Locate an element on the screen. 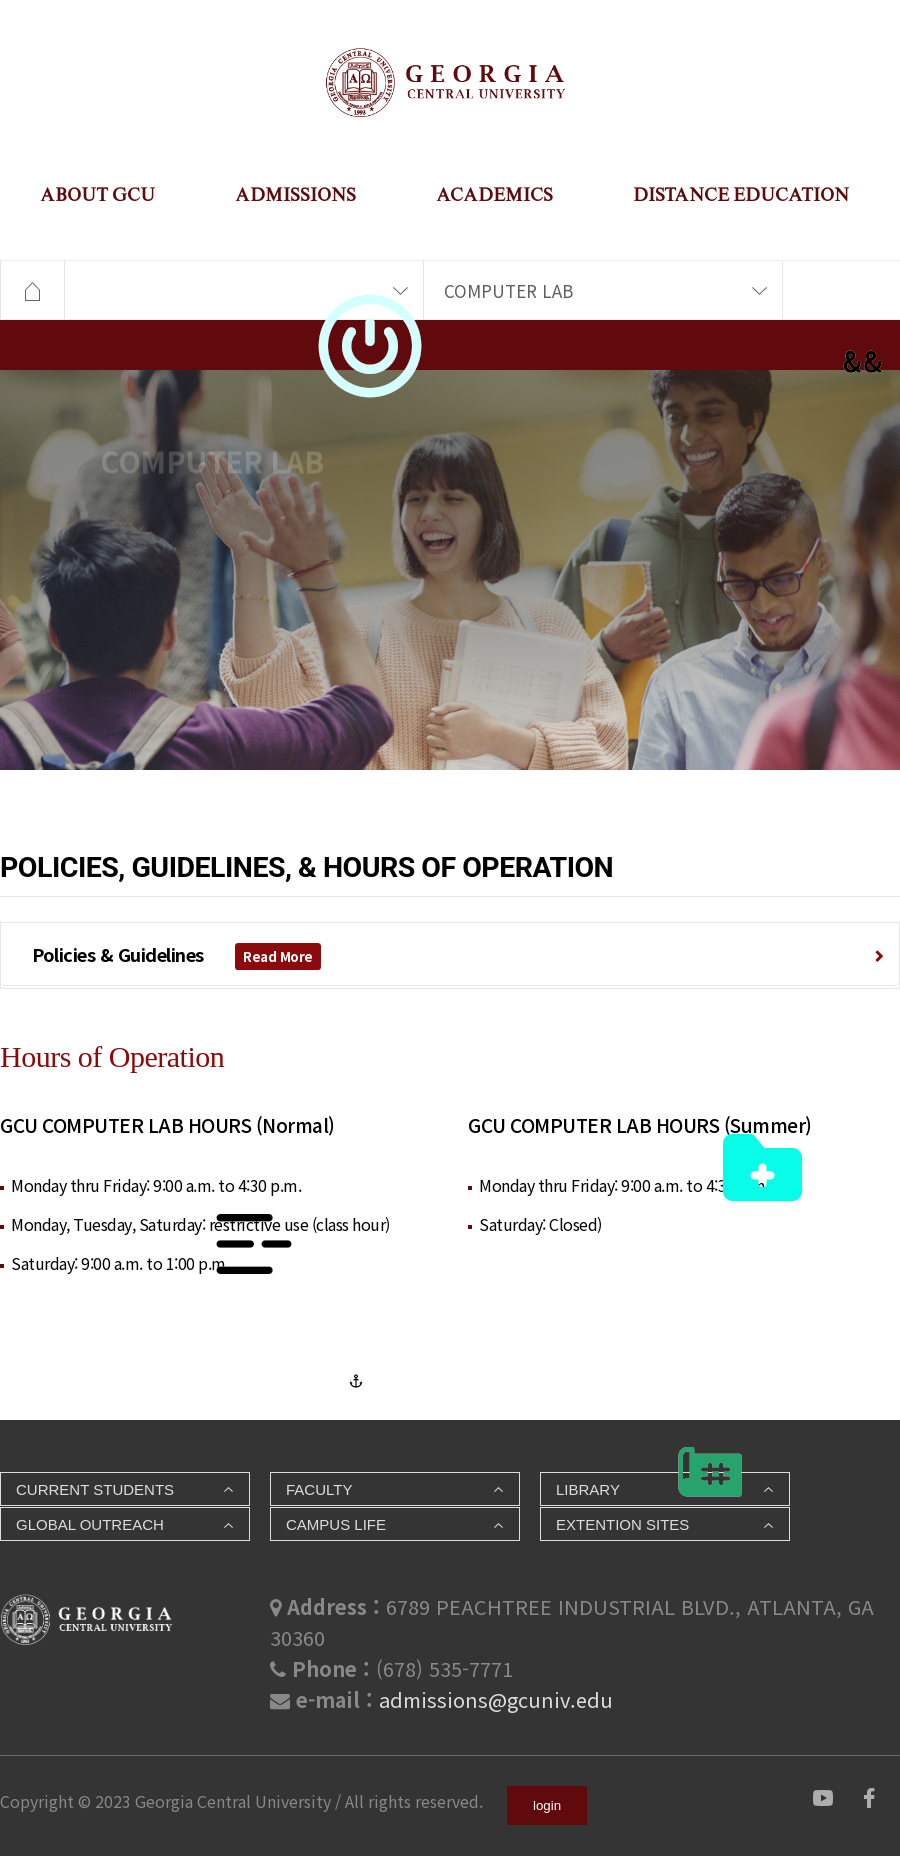 This screenshot has width=900, height=1856. view project blueprints or technical documents is located at coordinates (710, 1474).